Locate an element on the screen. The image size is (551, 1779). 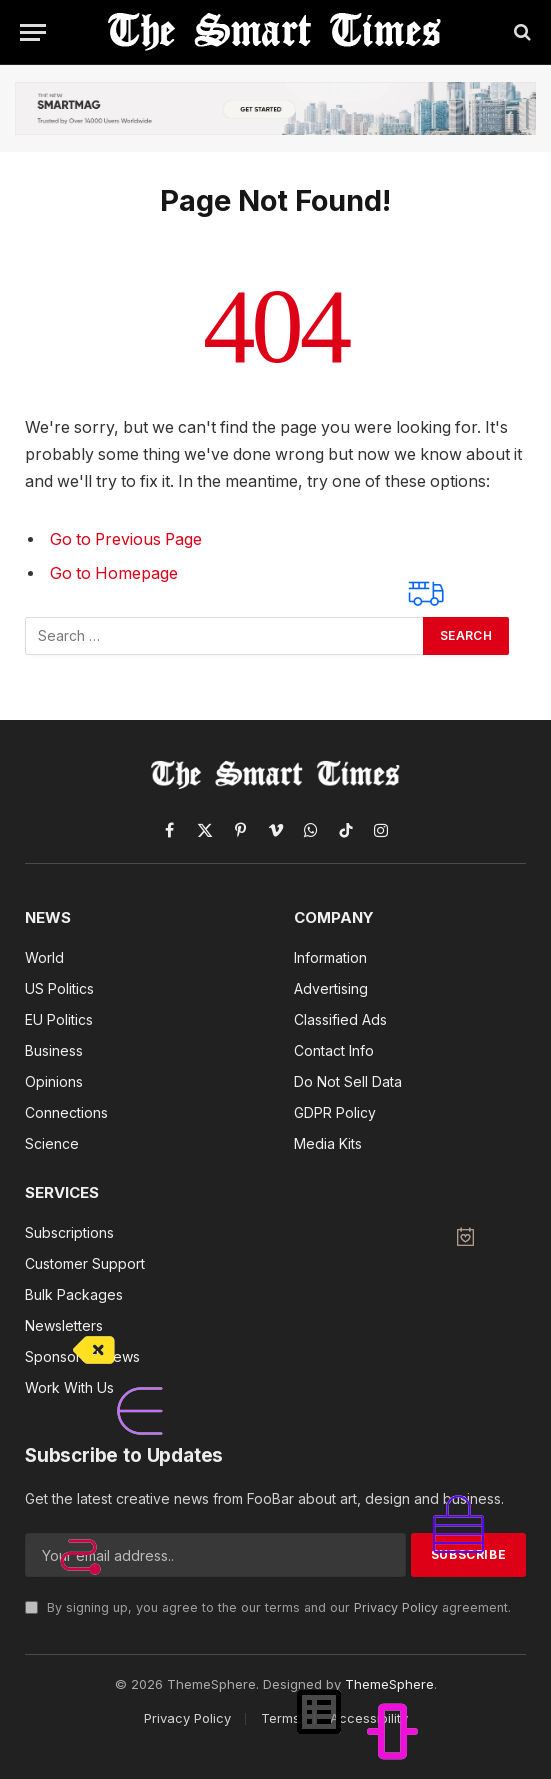
indicates set membership in mathematical notation is located at coordinates (141, 1411).